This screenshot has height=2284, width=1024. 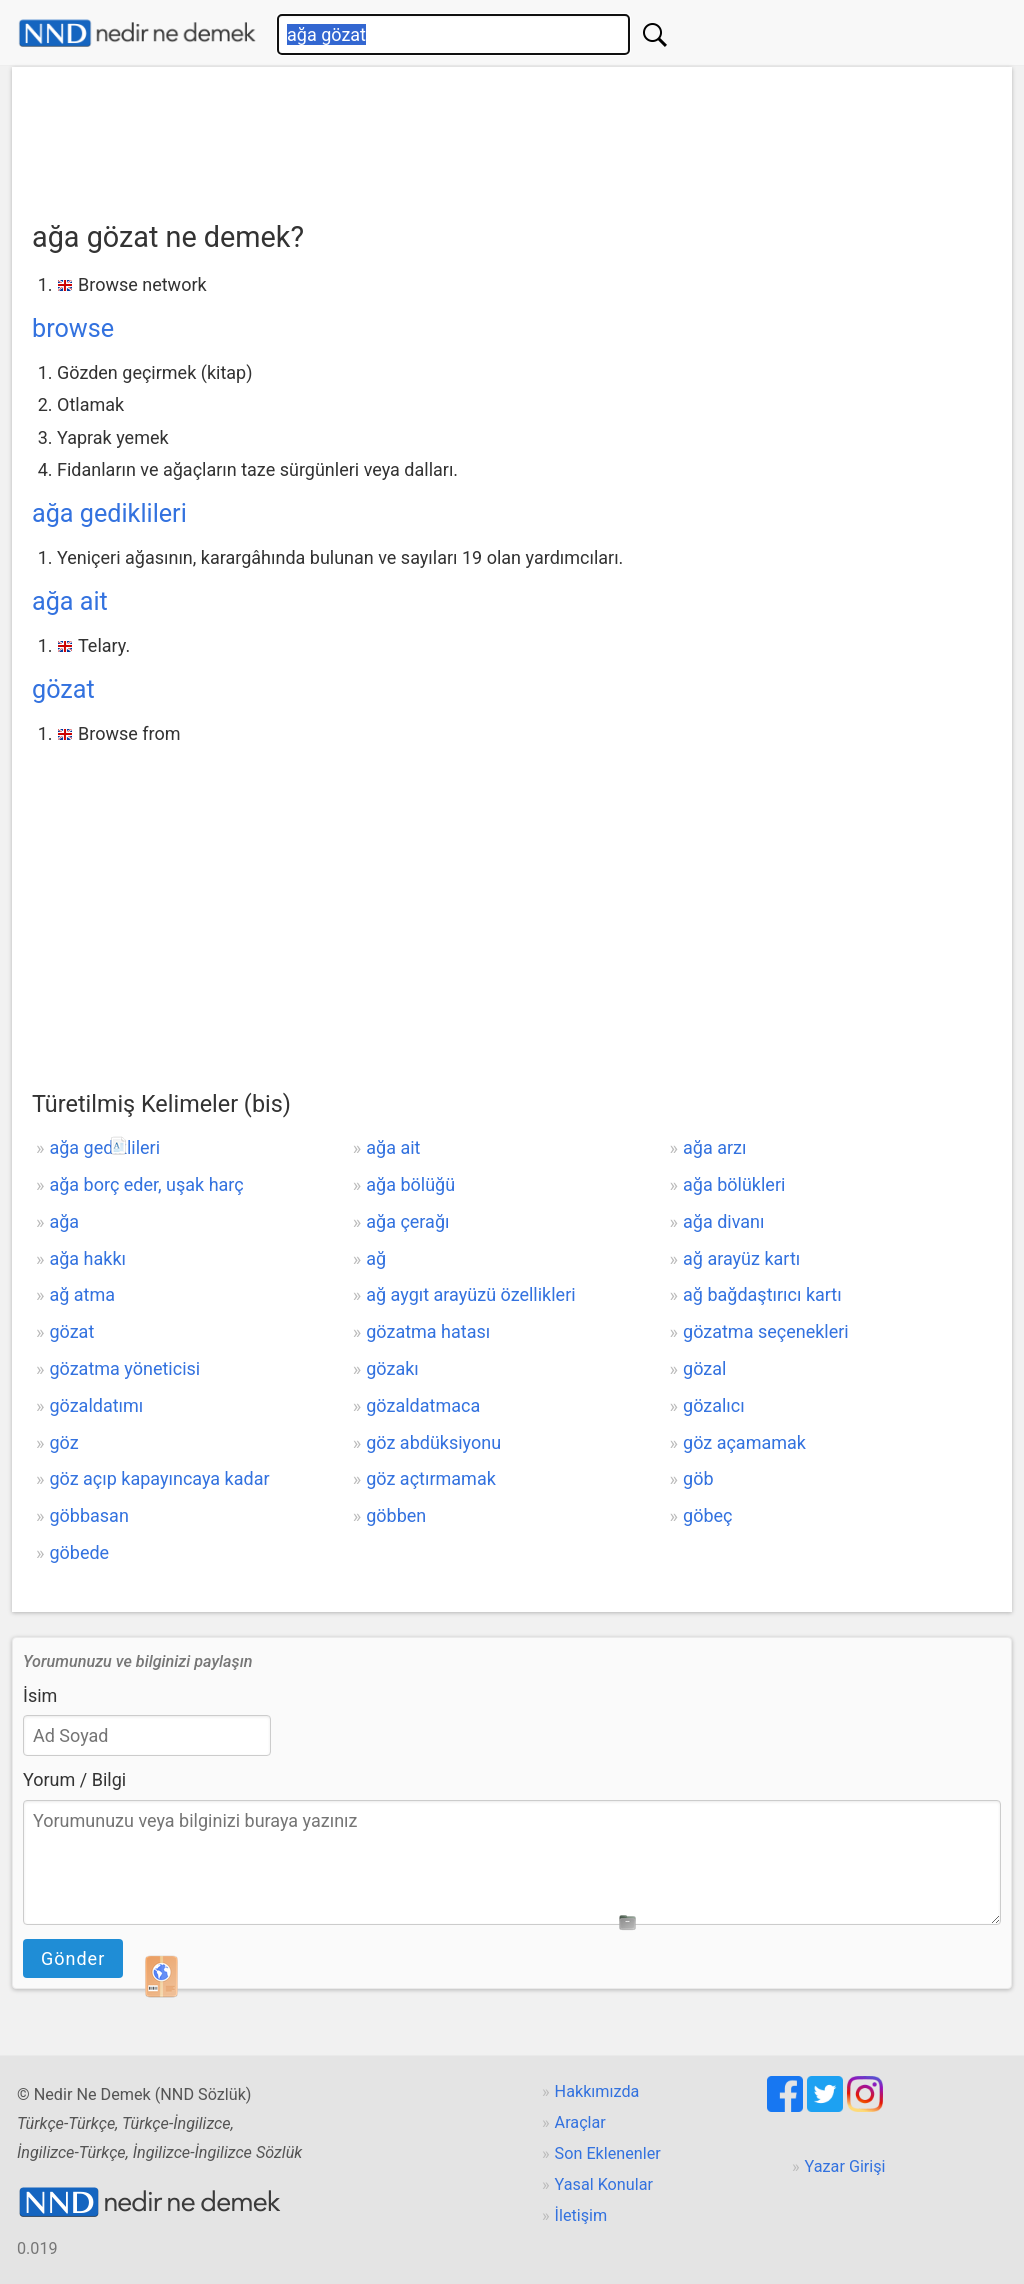 I want to click on indicates package cache is being updated, so click(x=161, y=1976).